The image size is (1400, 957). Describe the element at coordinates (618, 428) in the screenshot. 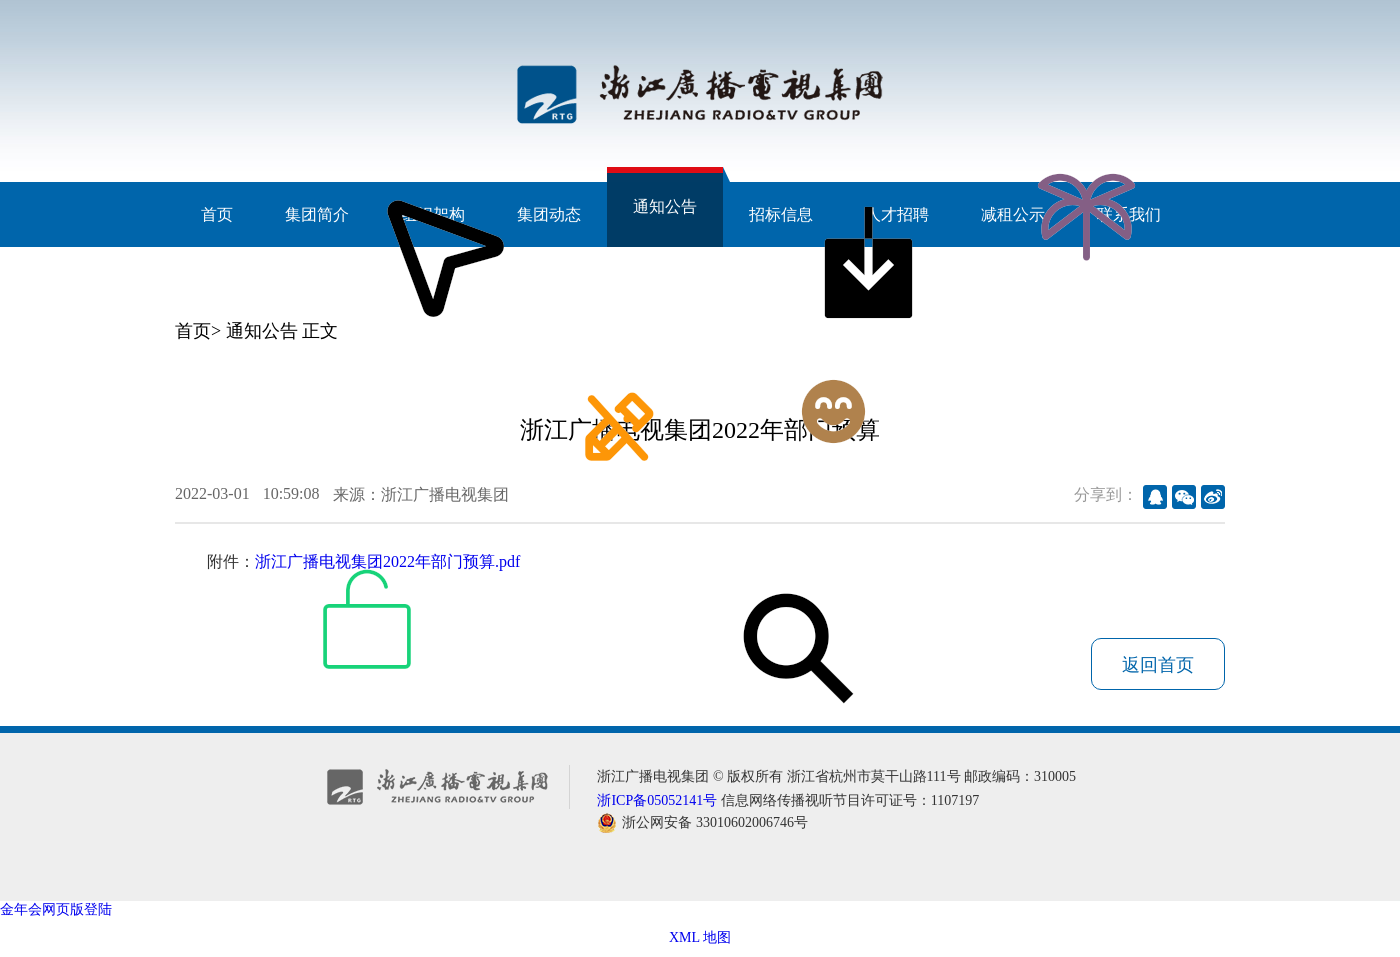

I see `editing is disabled or unavailable` at that location.